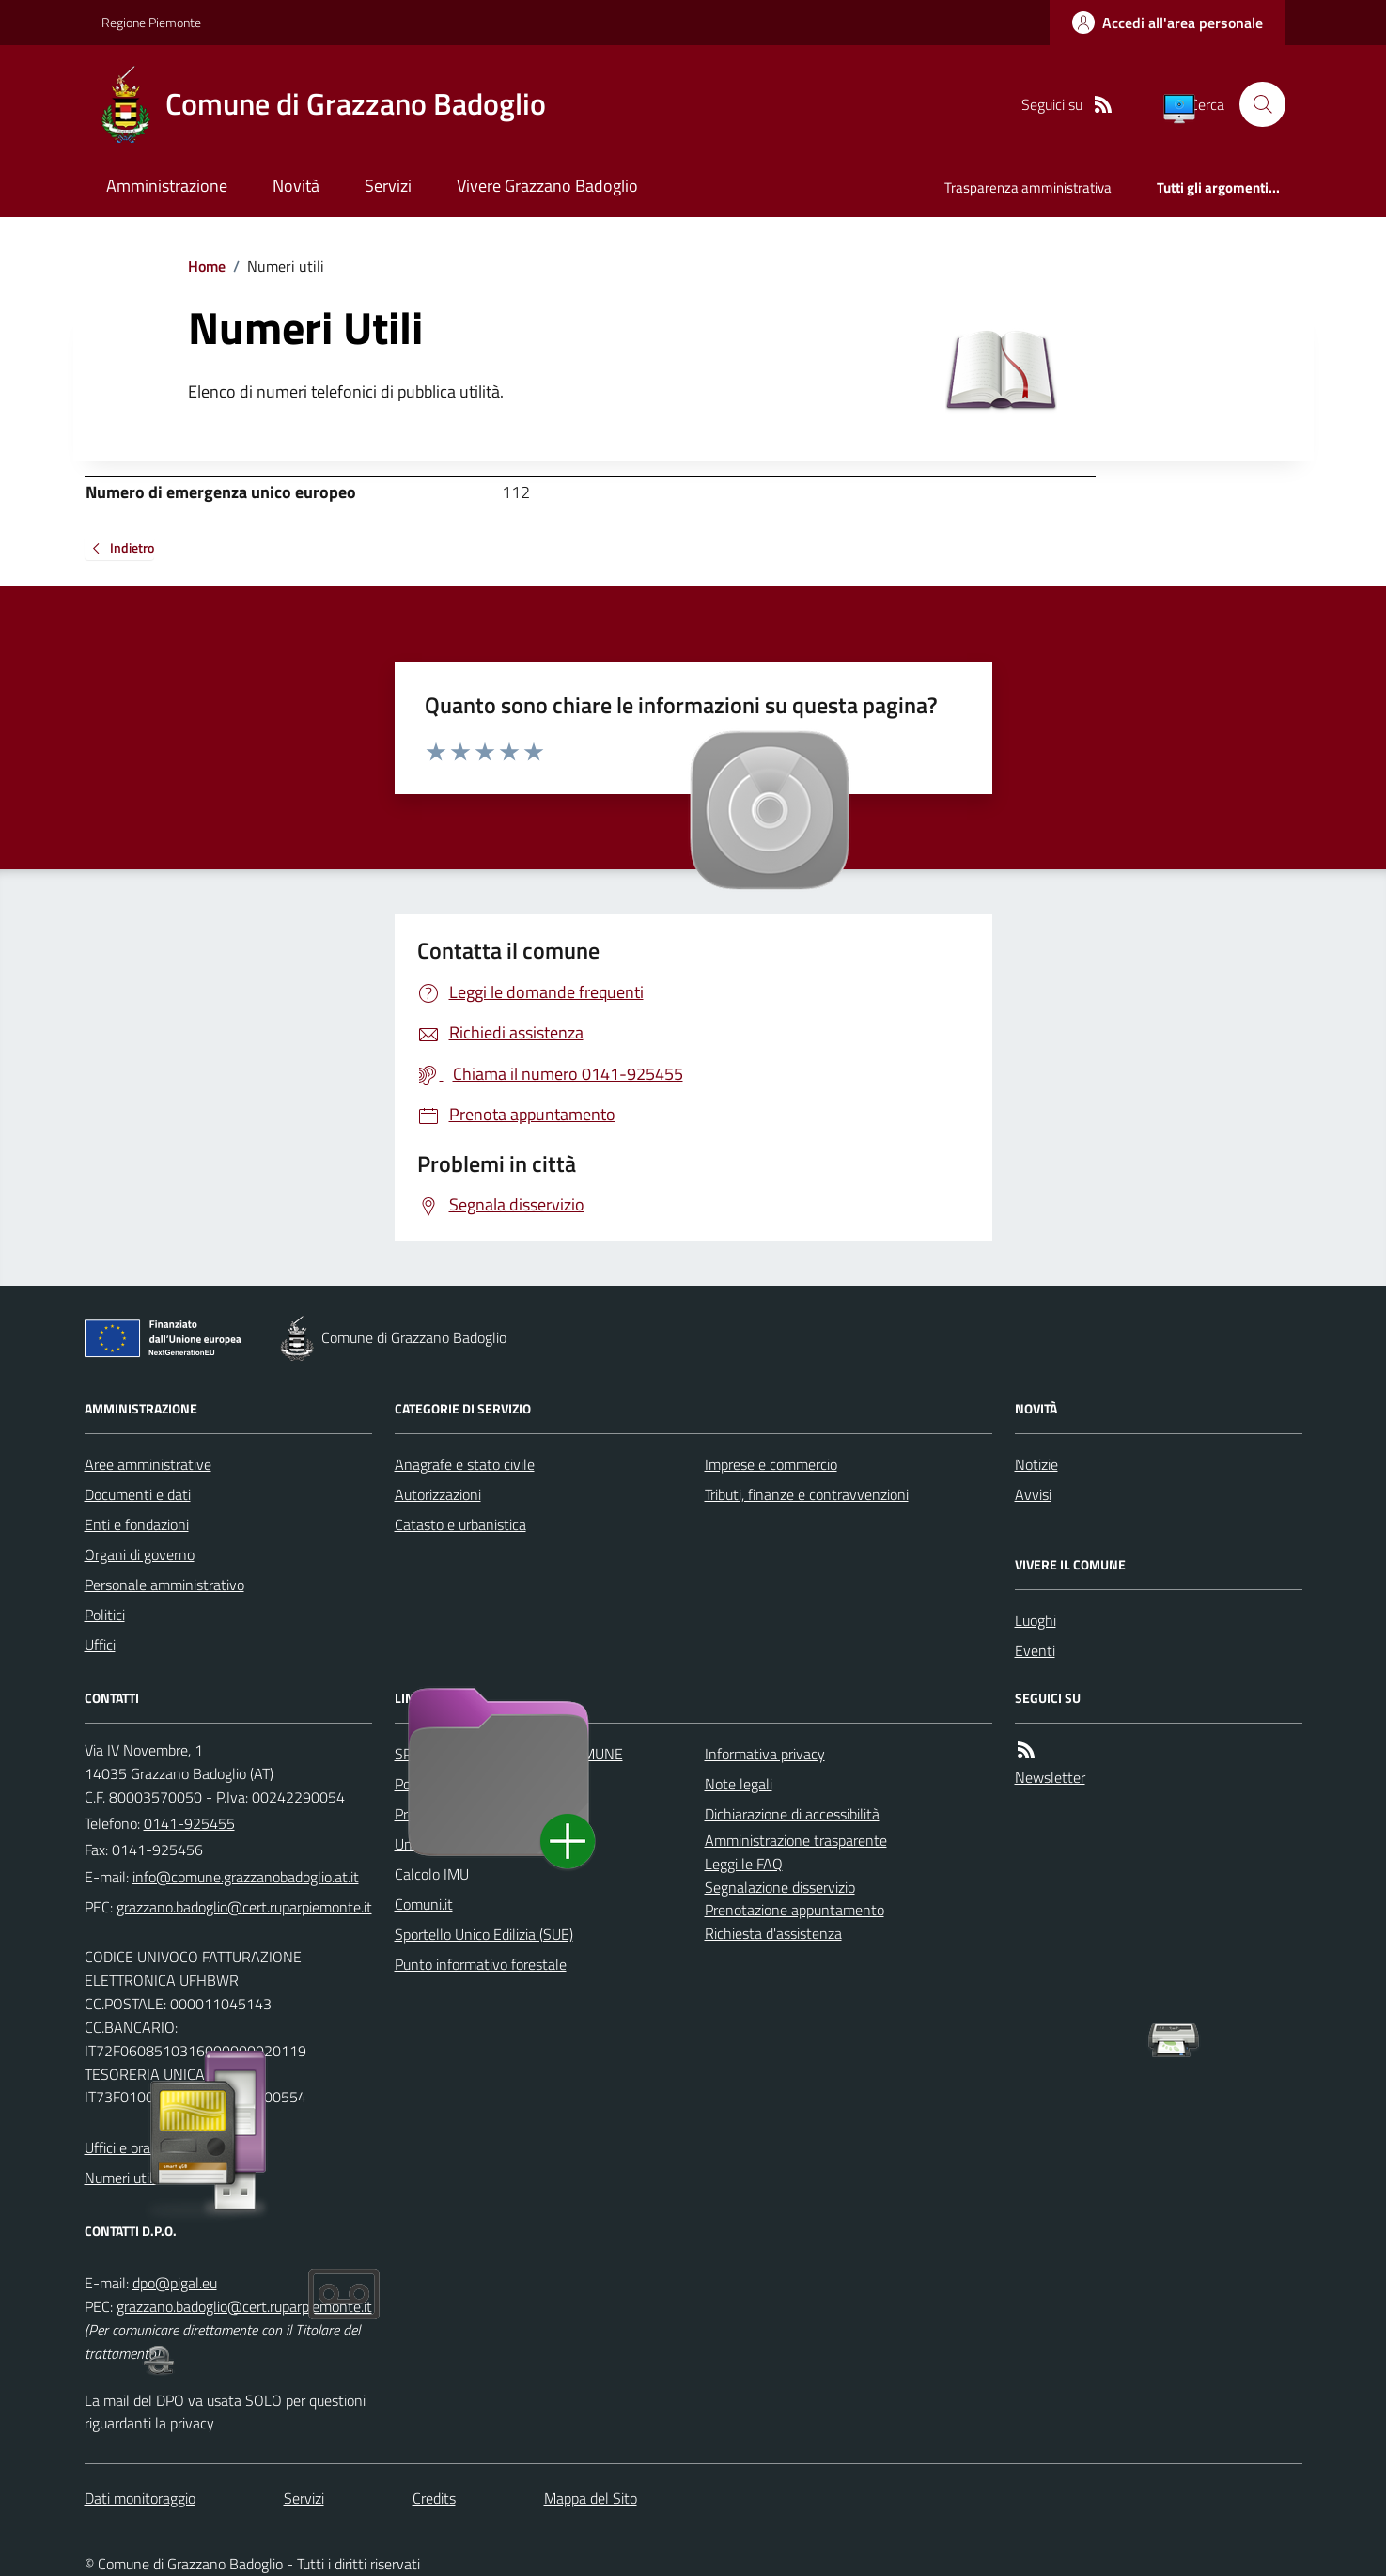 This screenshot has width=1386, height=2576. I want to click on access removable storage devices, so click(214, 2137).